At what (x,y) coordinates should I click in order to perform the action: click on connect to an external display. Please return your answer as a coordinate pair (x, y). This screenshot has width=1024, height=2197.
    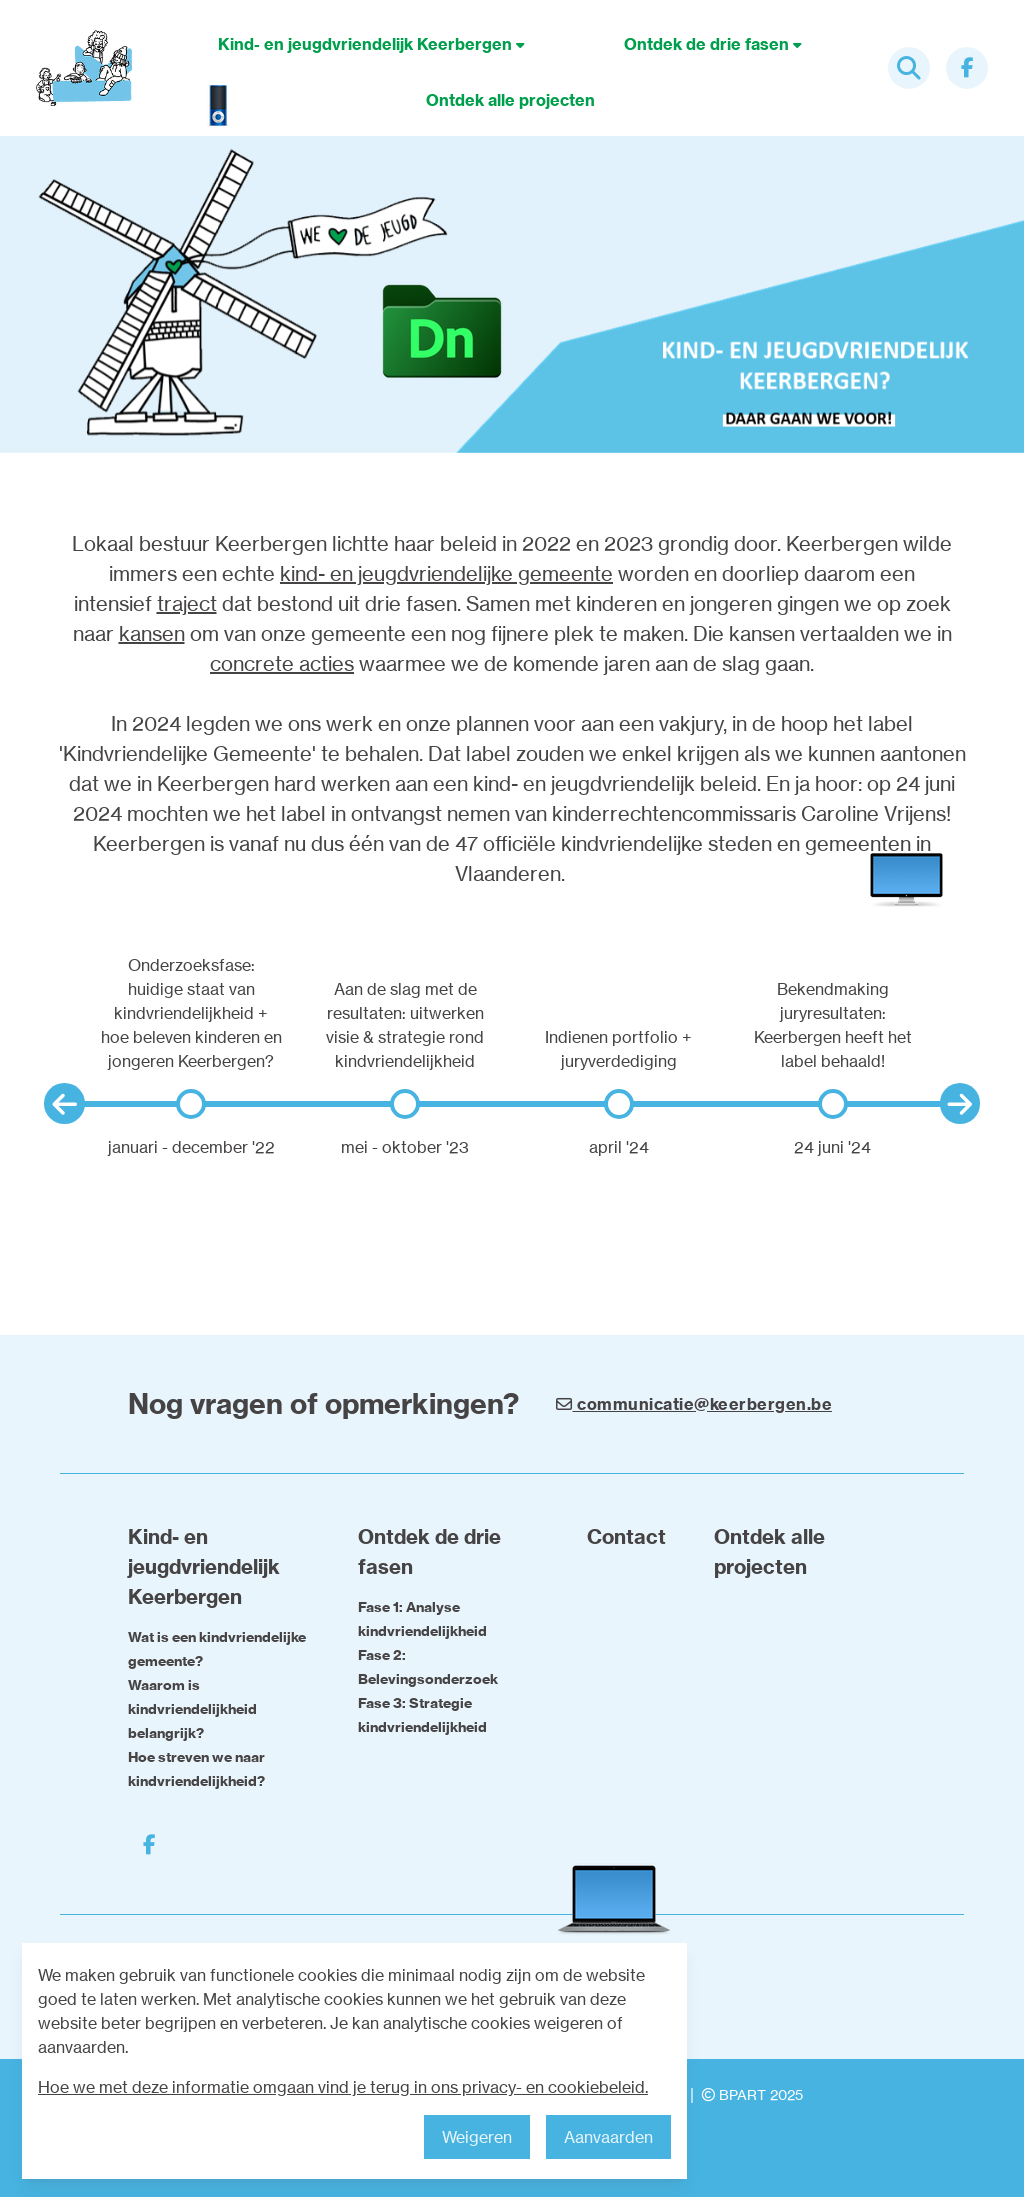
    Looking at the image, I should click on (906, 871).